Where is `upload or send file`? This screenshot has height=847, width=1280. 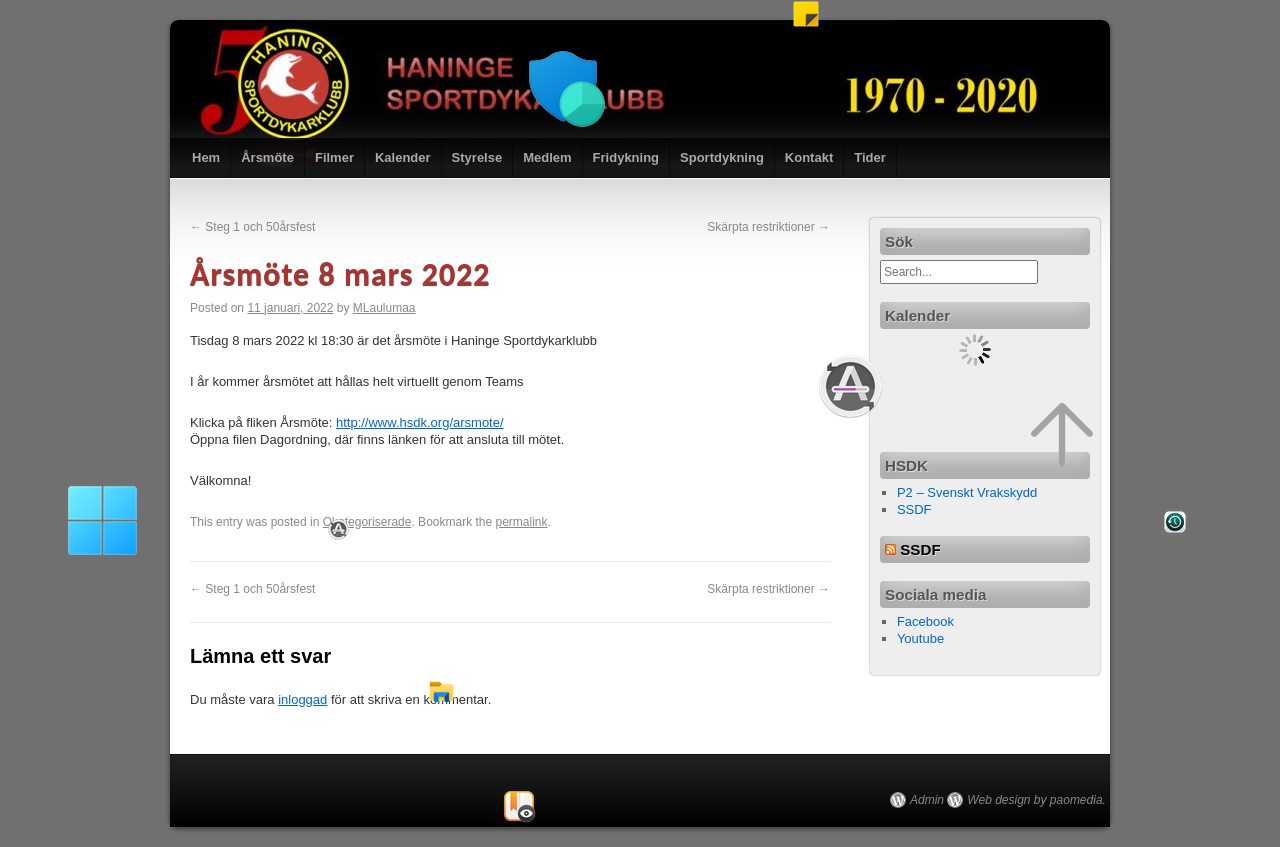
upload or send file is located at coordinates (1062, 435).